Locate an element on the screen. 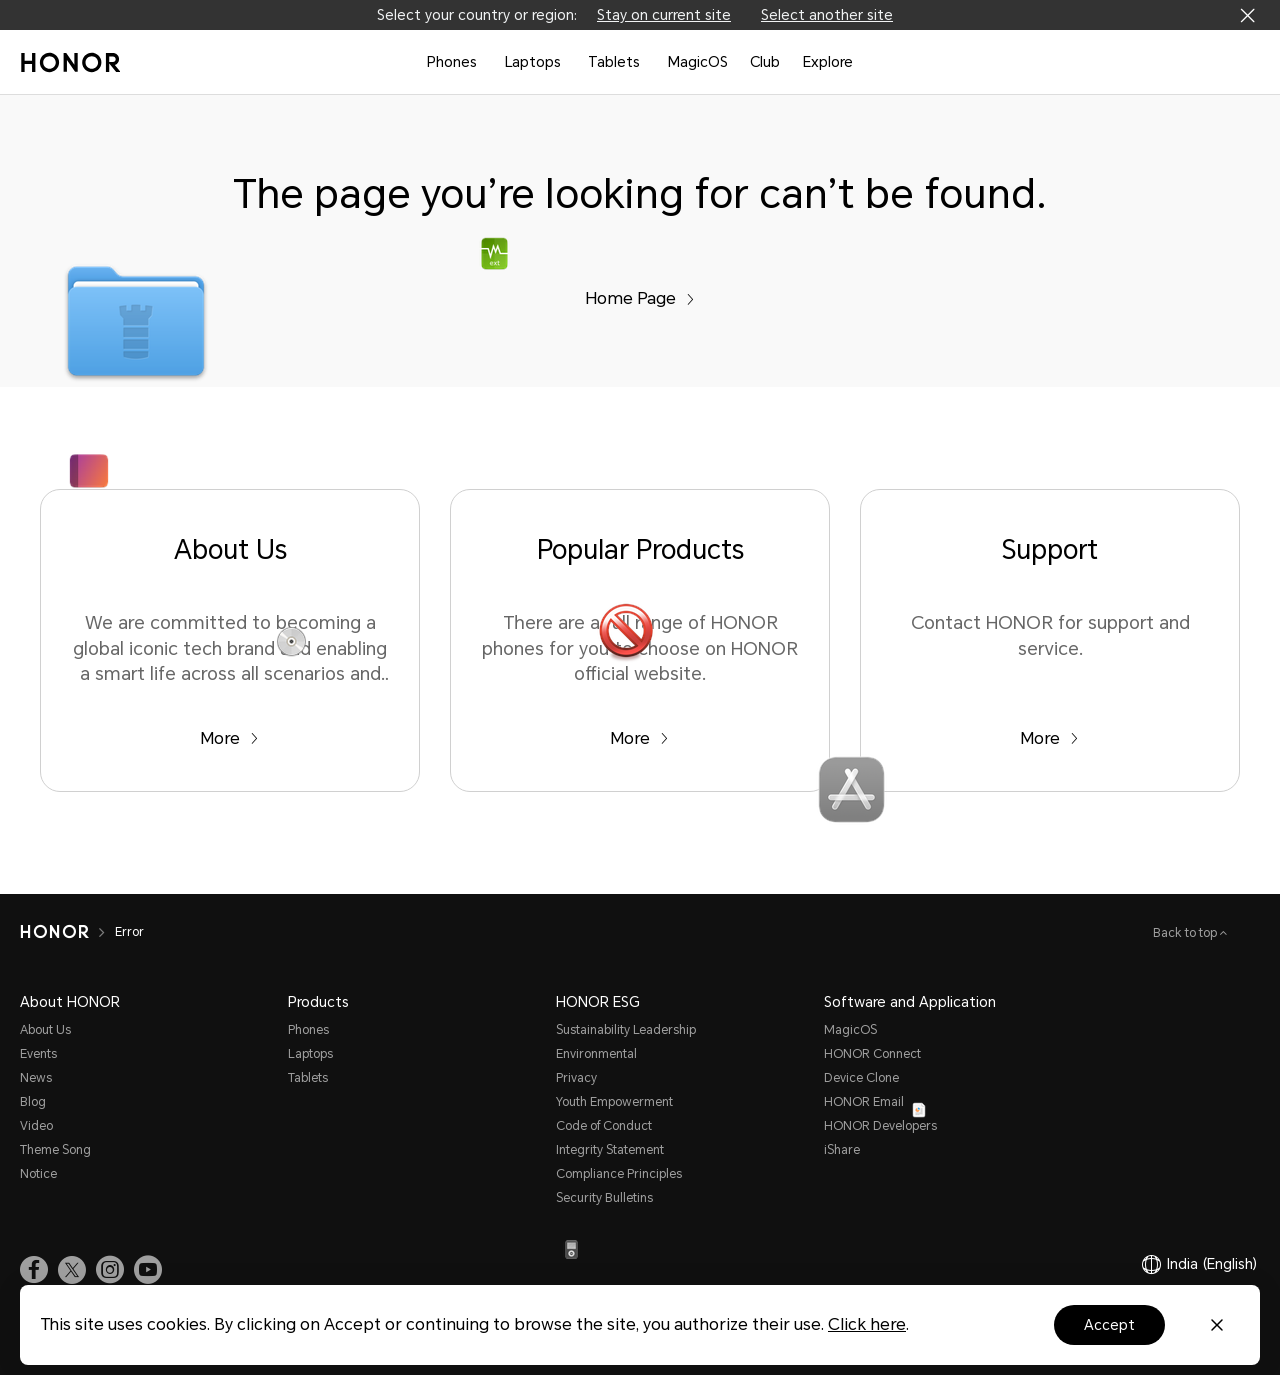 This screenshot has height=1375, width=1280. open a presentation file is located at coordinates (919, 1110).